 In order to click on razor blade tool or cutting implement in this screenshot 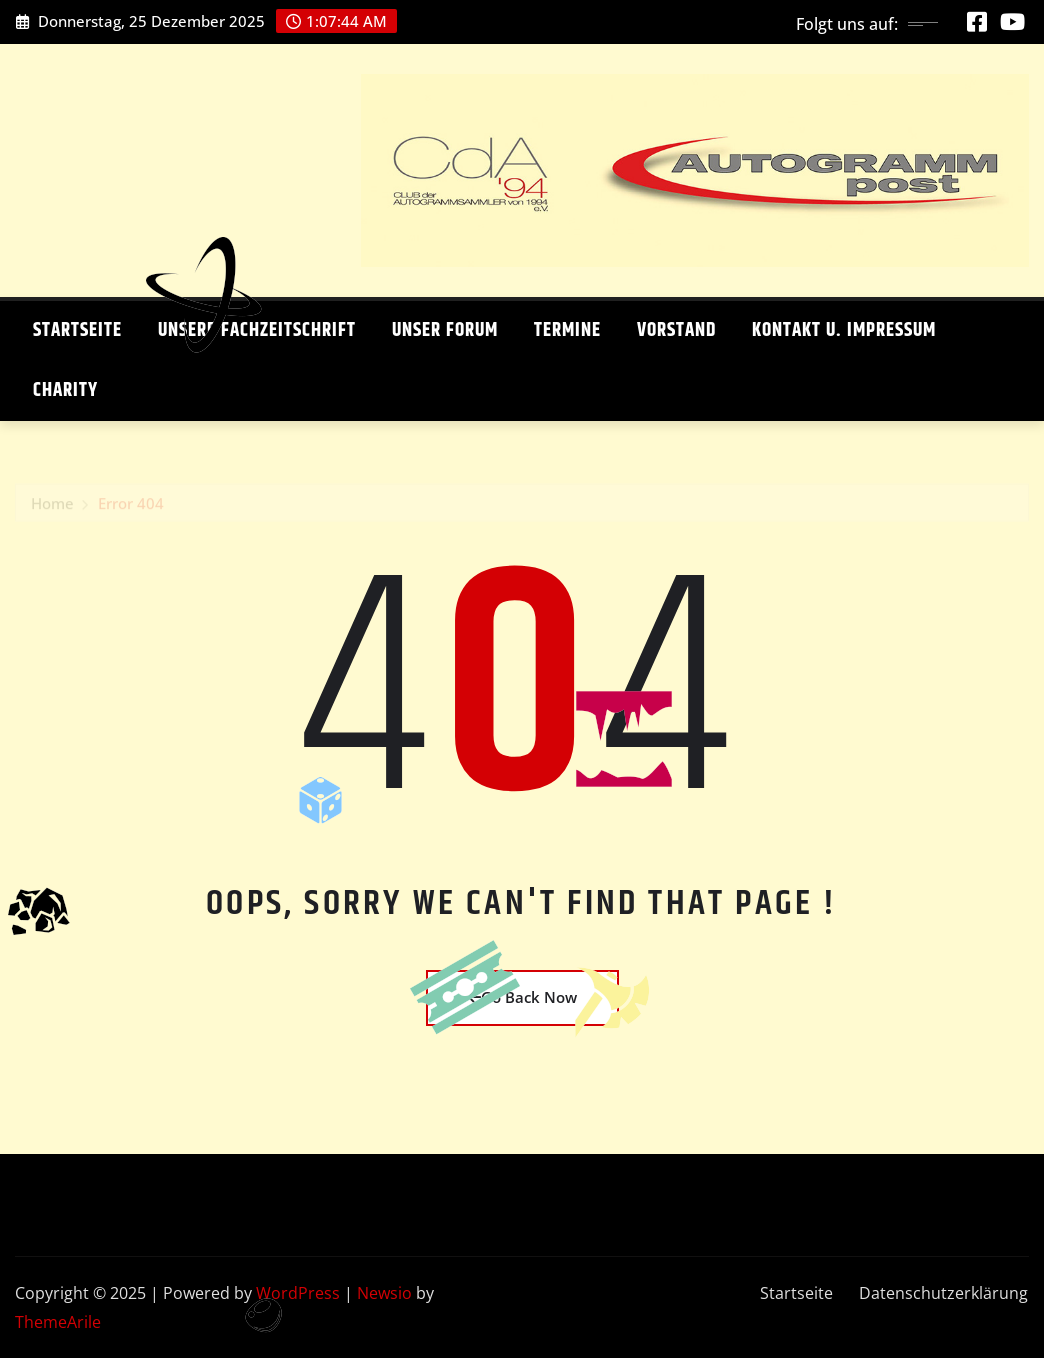, I will do `click(464, 987)`.